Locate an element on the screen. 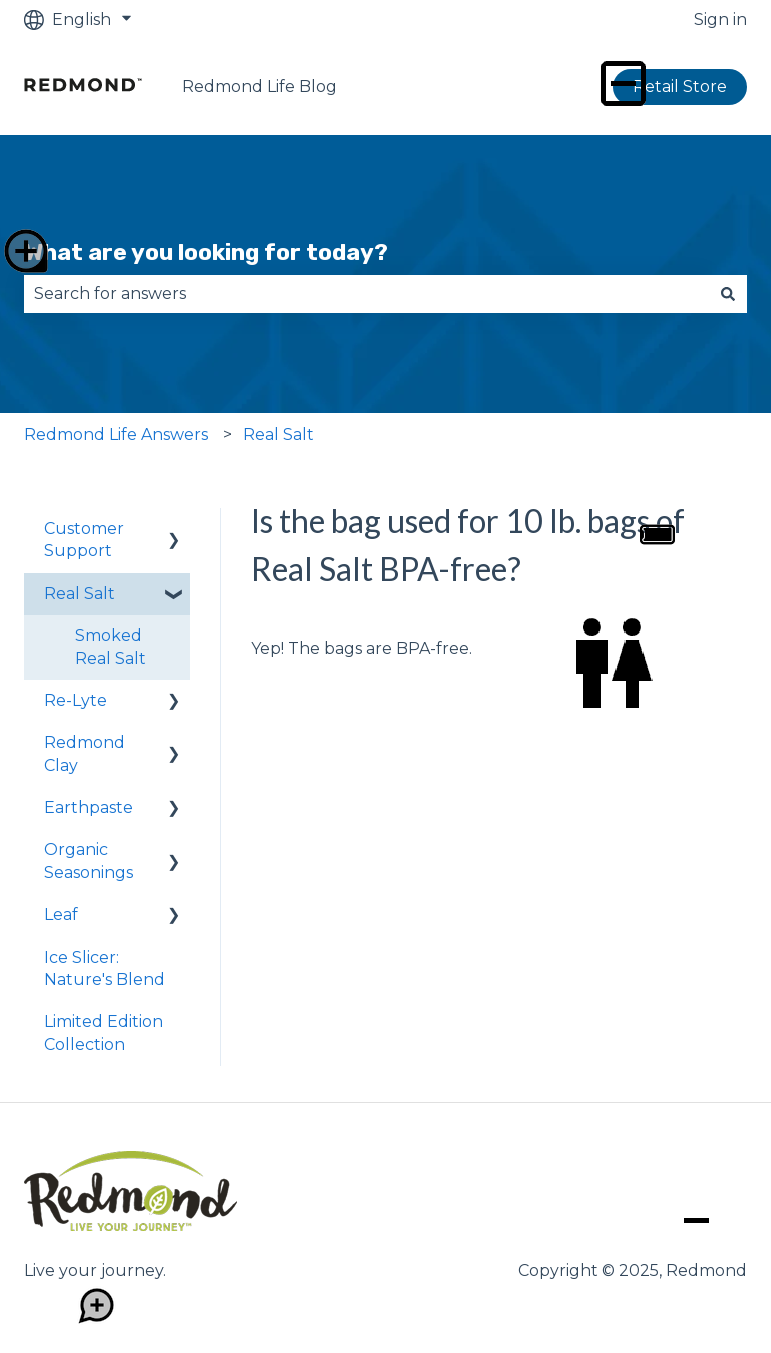 Image resolution: width=771 pixels, height=1353 pixels. indicates partial selection in a list is located at coordinates (623, 83).